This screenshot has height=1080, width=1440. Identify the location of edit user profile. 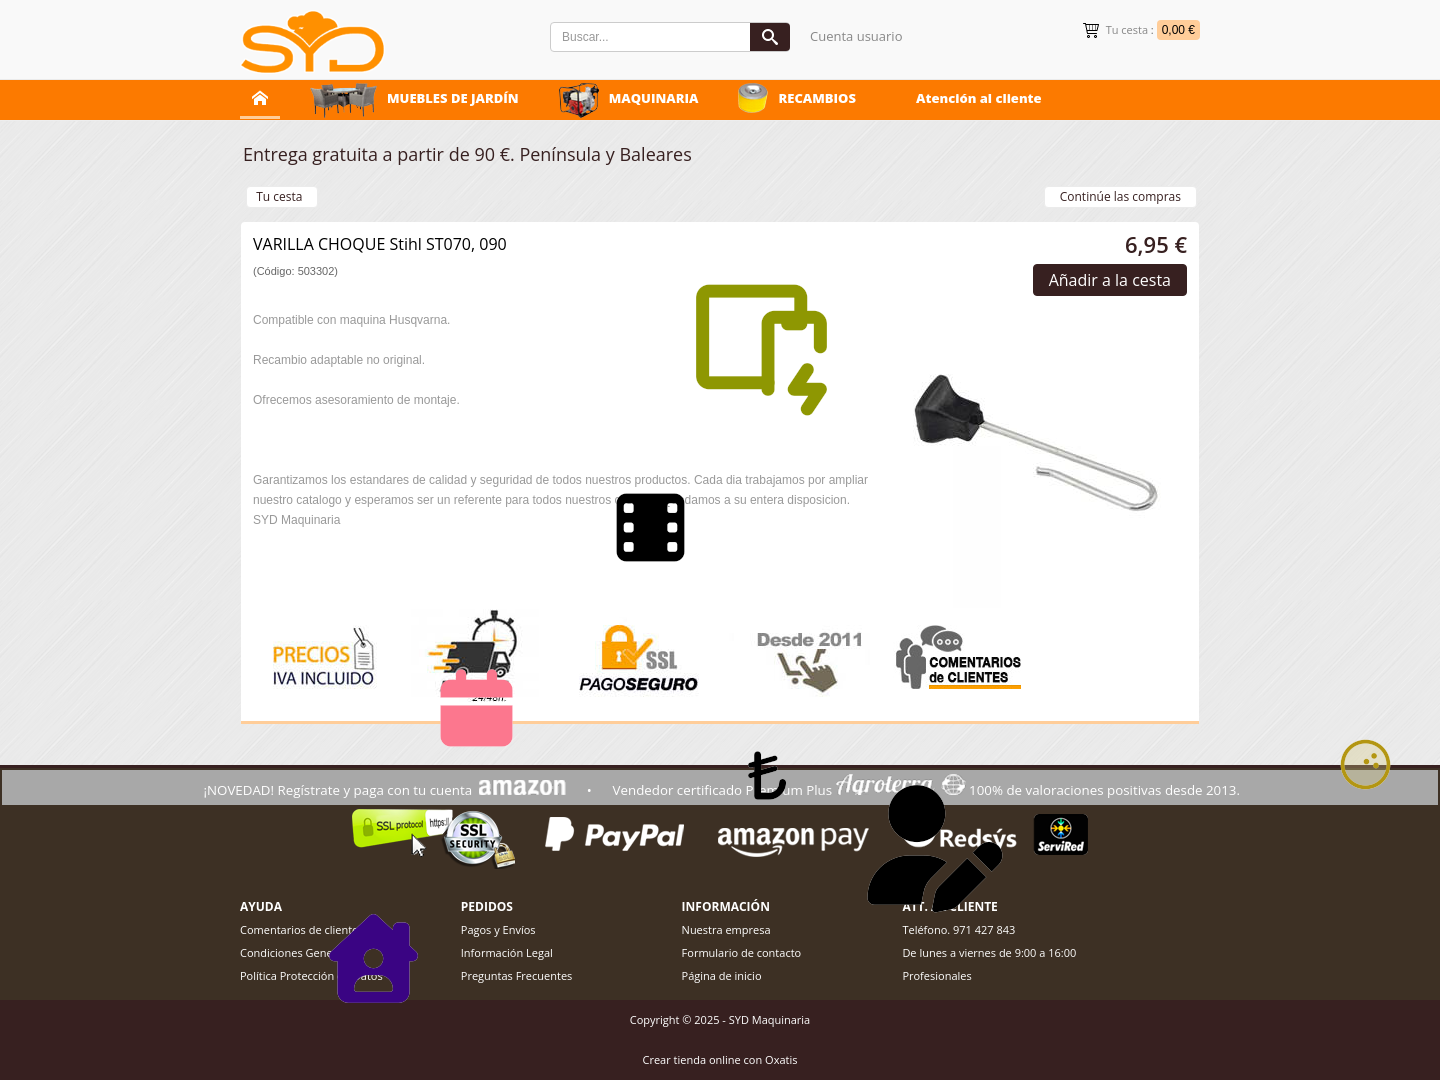
(932, 844).